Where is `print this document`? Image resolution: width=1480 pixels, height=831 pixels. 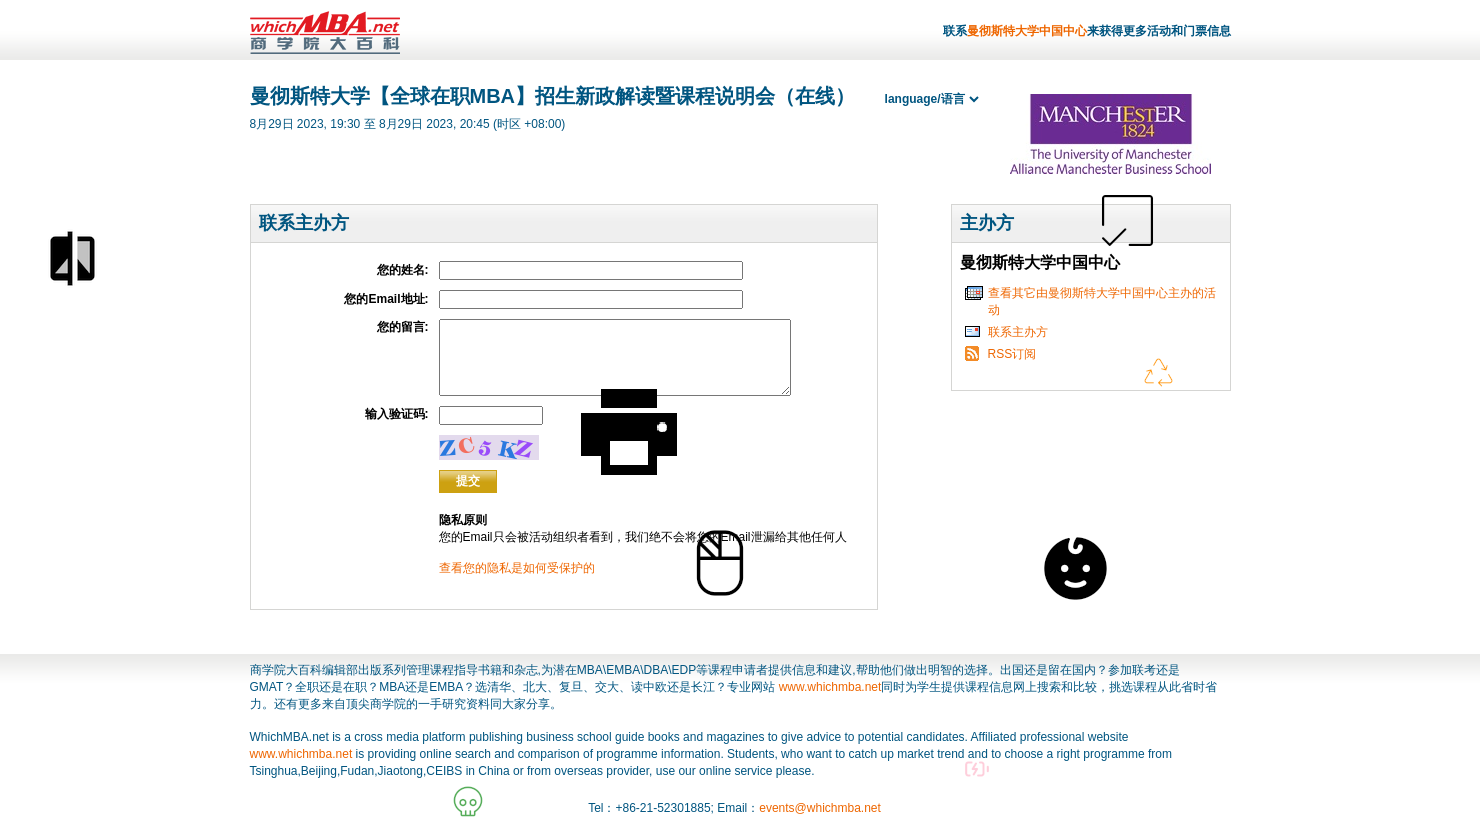 print this document is located at coordinates (629, 432).